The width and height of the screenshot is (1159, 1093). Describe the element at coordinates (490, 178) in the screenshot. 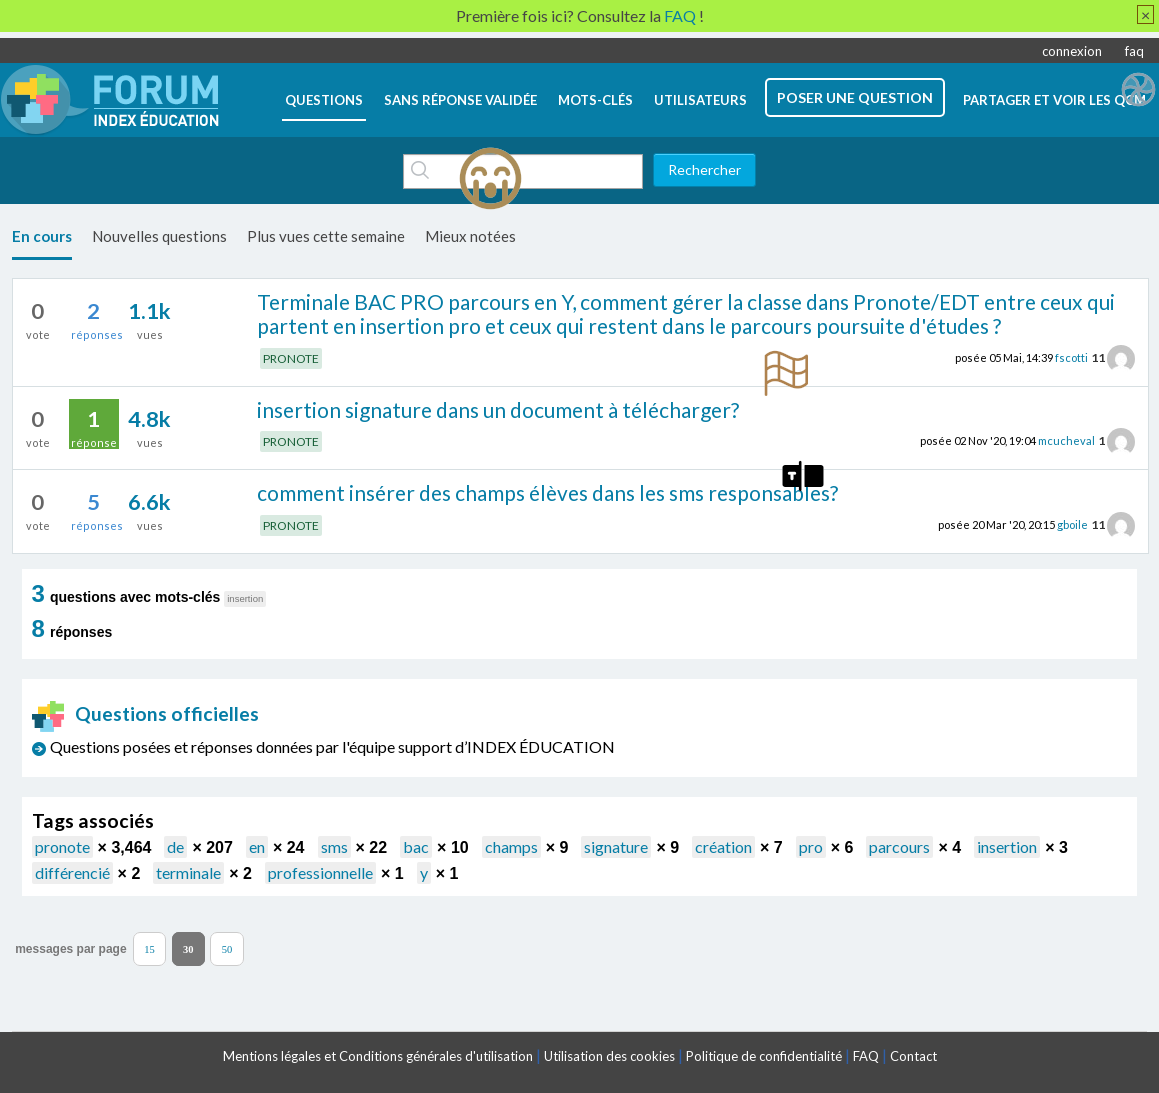

I see `react with a crying emotion` at that location.